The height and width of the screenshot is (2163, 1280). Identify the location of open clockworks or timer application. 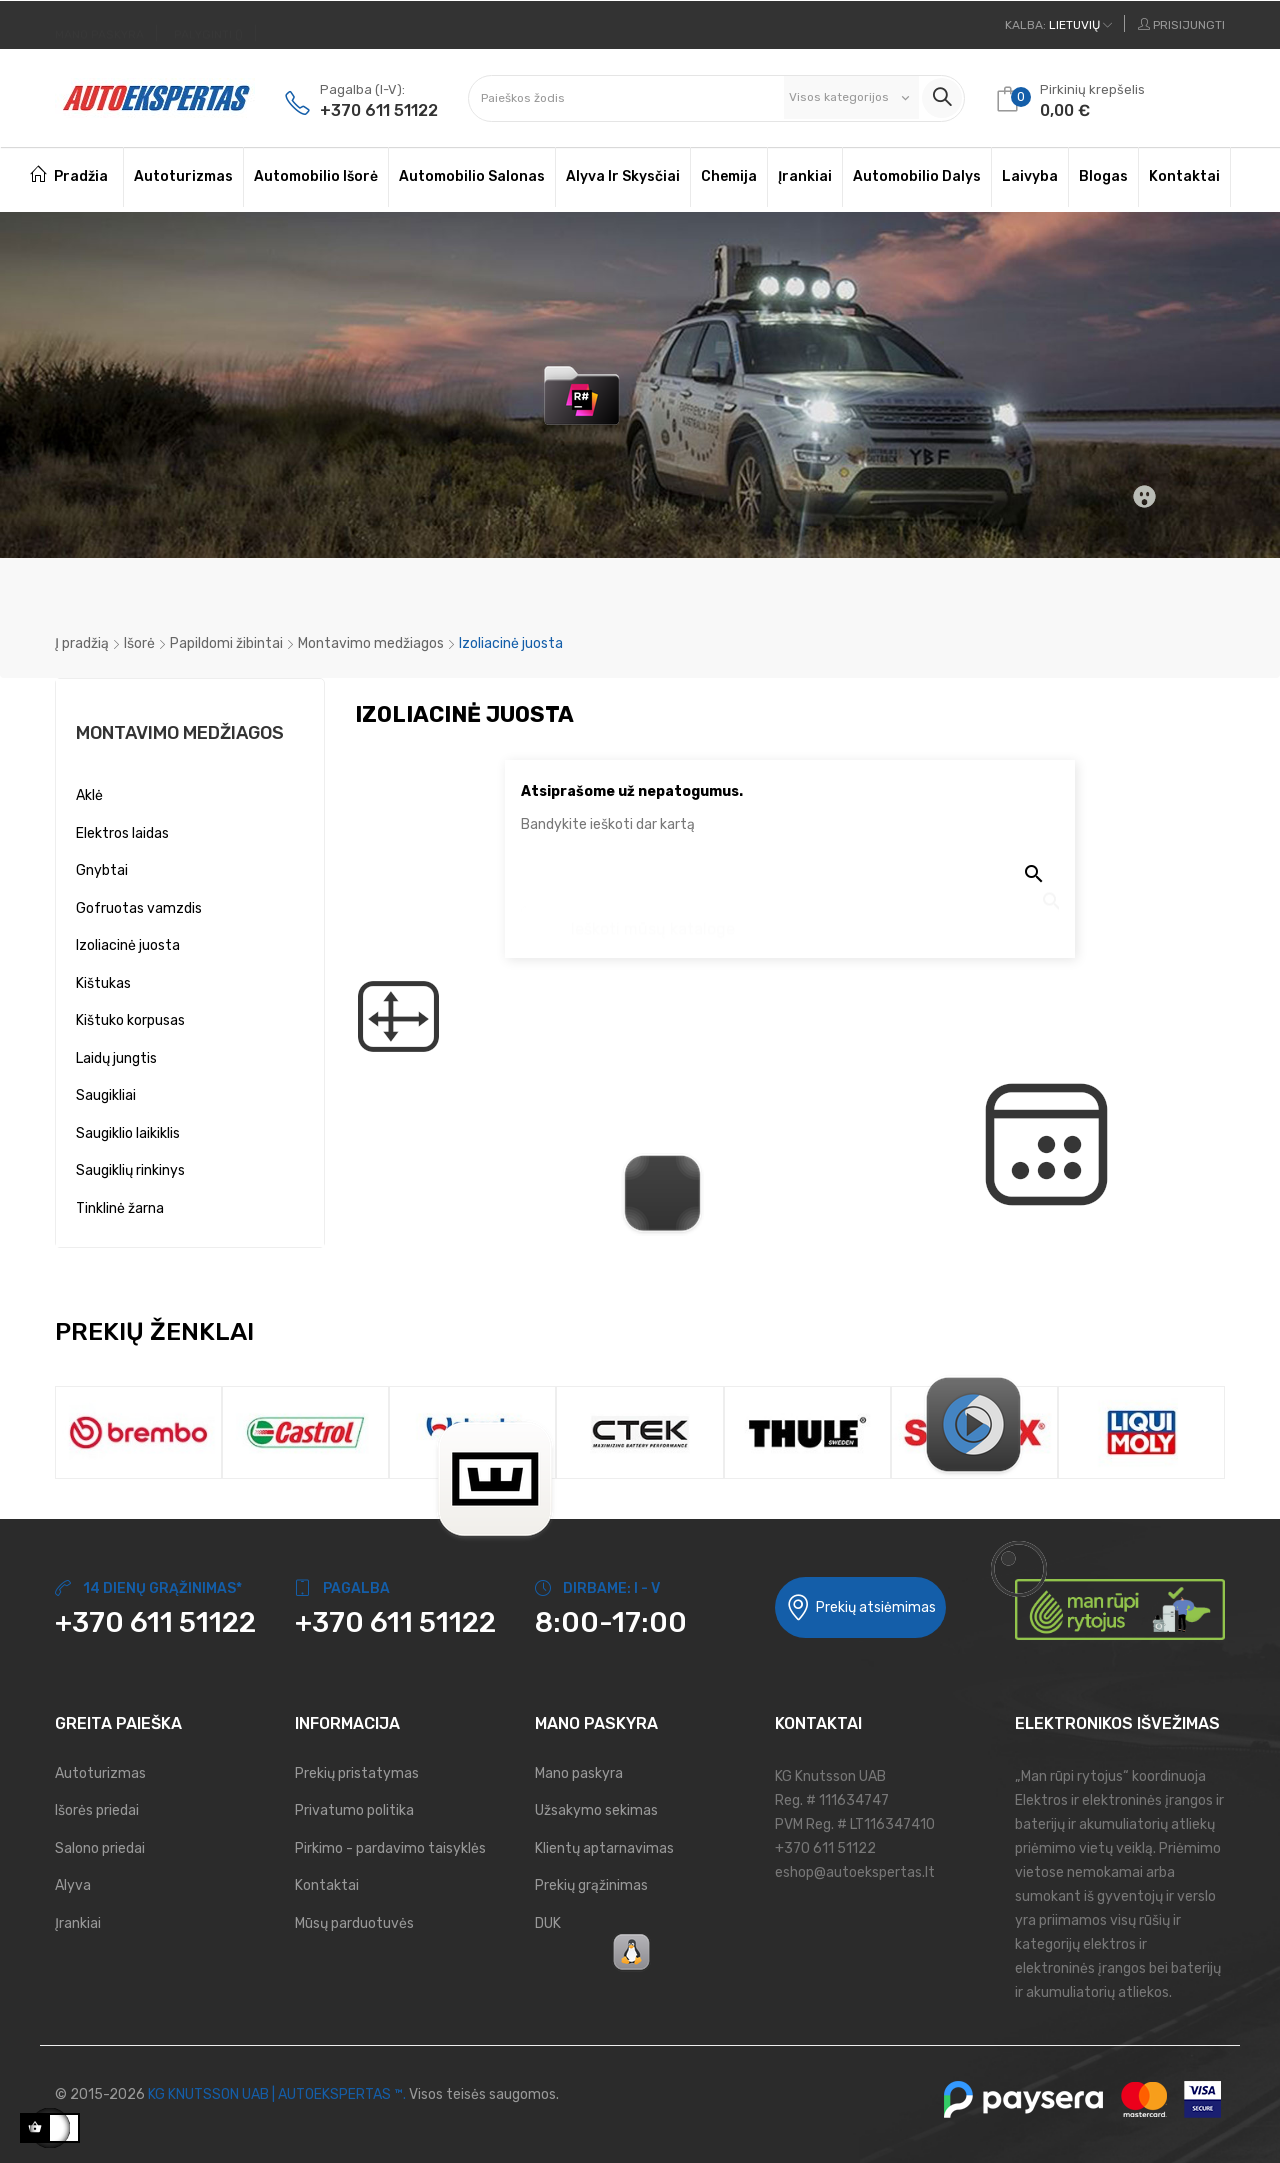
(1019, 1569).